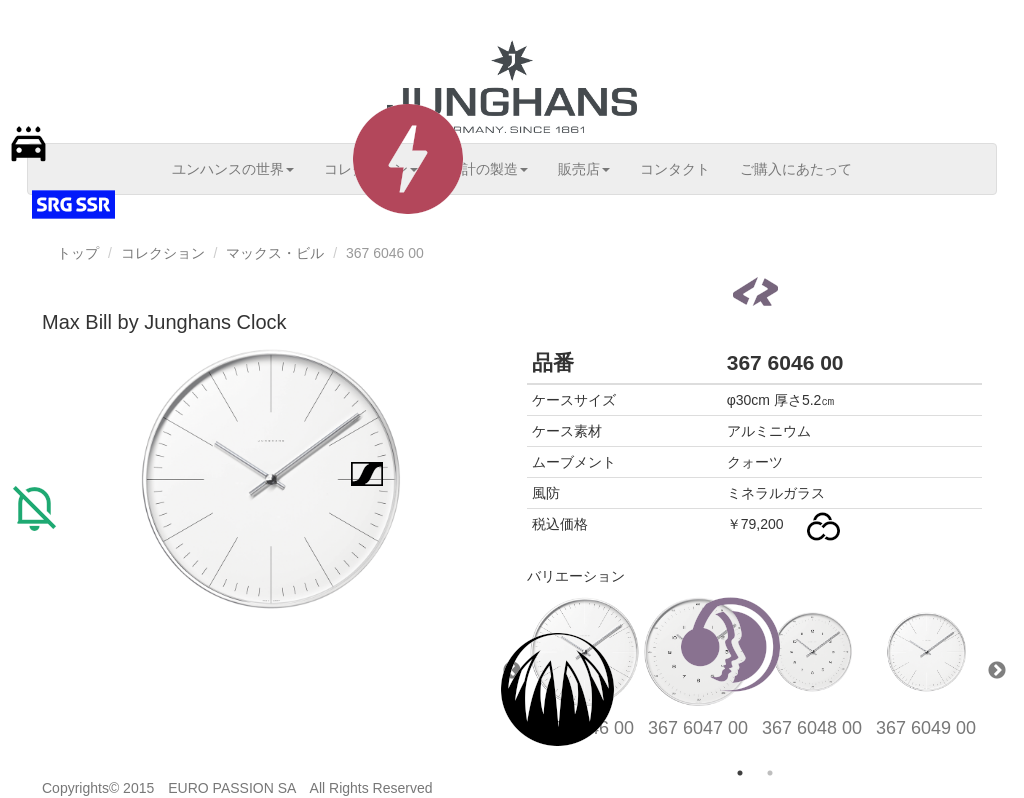  I want to click on find nearby car wash locations, so click(28, 142).